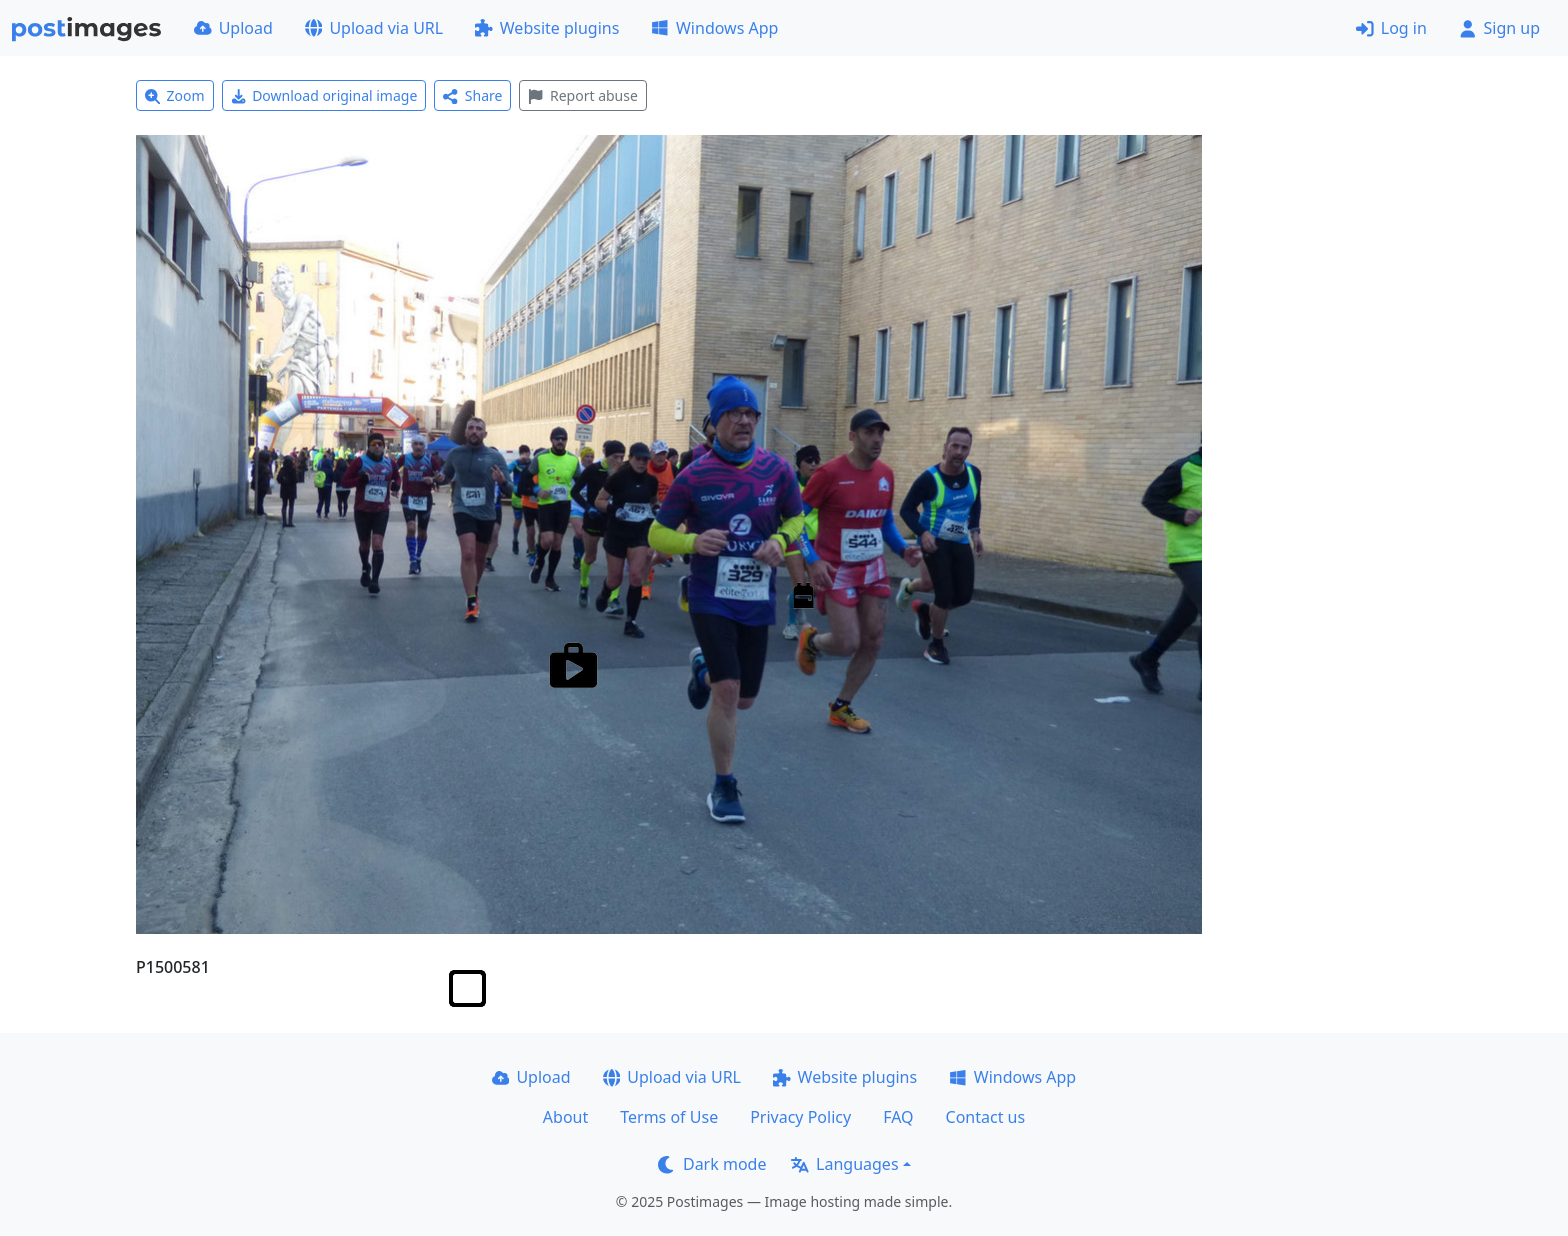 Image resolution: width=1568 pixels, height=1236 pixels. I want to click on access your backpack or stored items, so click(803, 595).